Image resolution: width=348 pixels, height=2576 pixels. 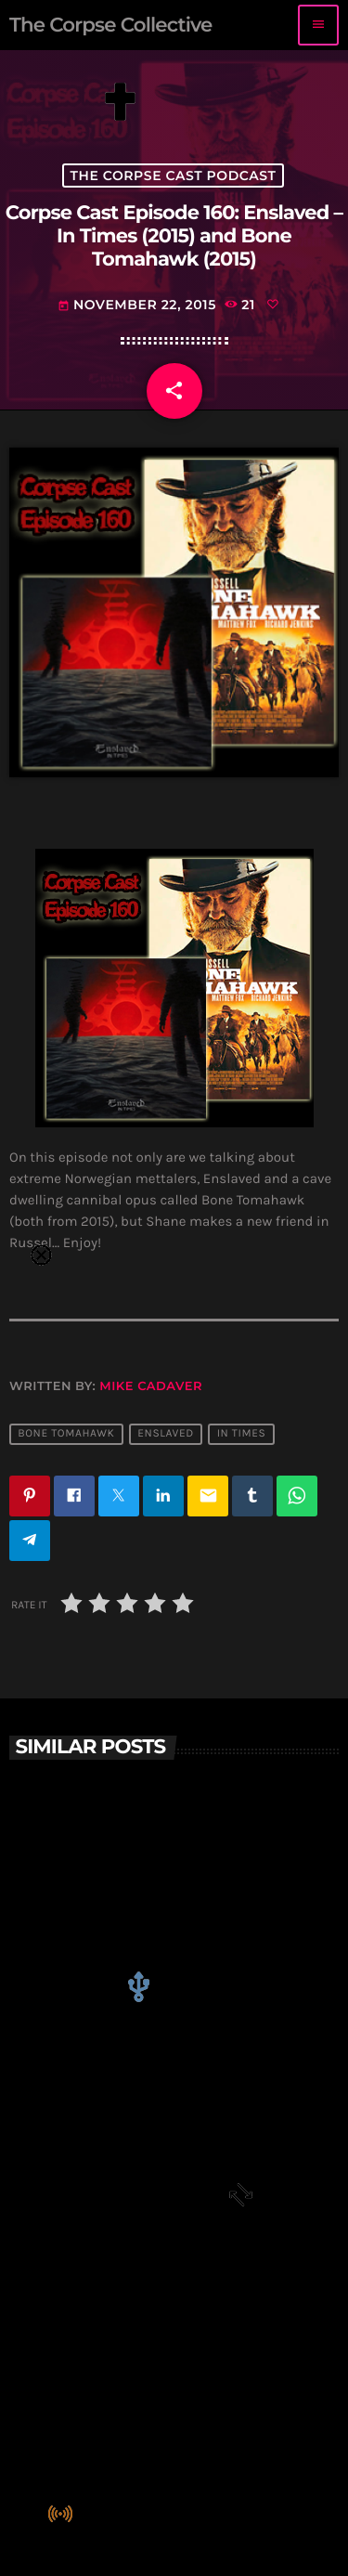 I want to click on religious or faith-based content indicator, so click(x=120, y=101).